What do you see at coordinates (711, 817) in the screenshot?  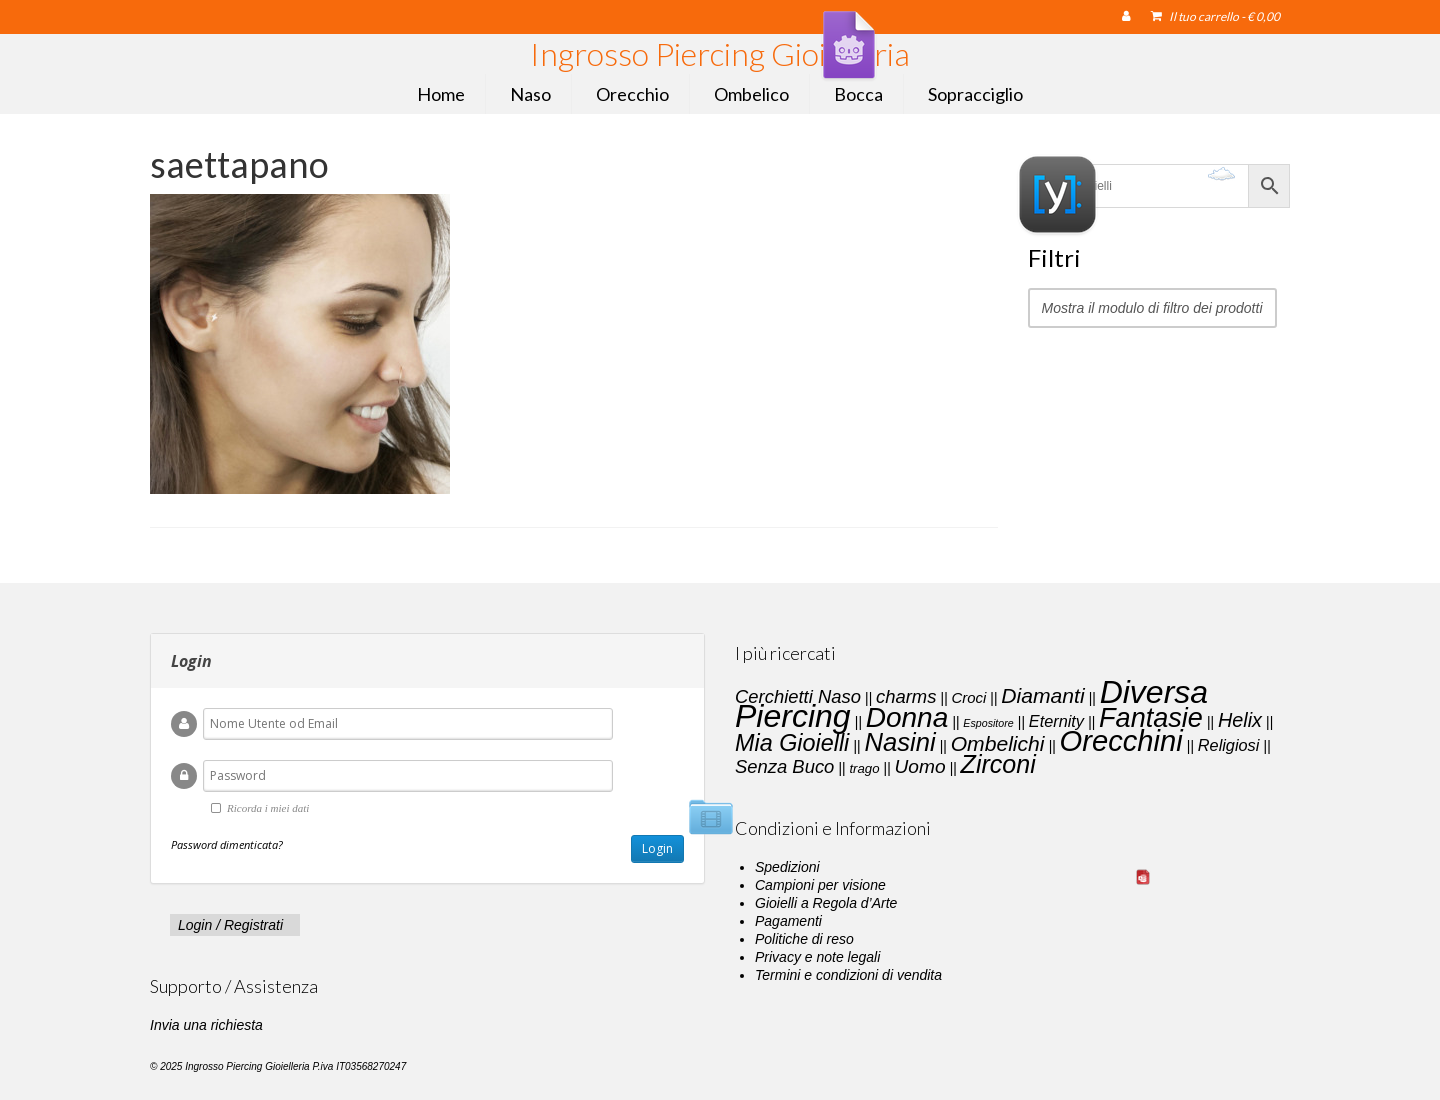 I see `open your videos folder` at bounding box center [711, 817].